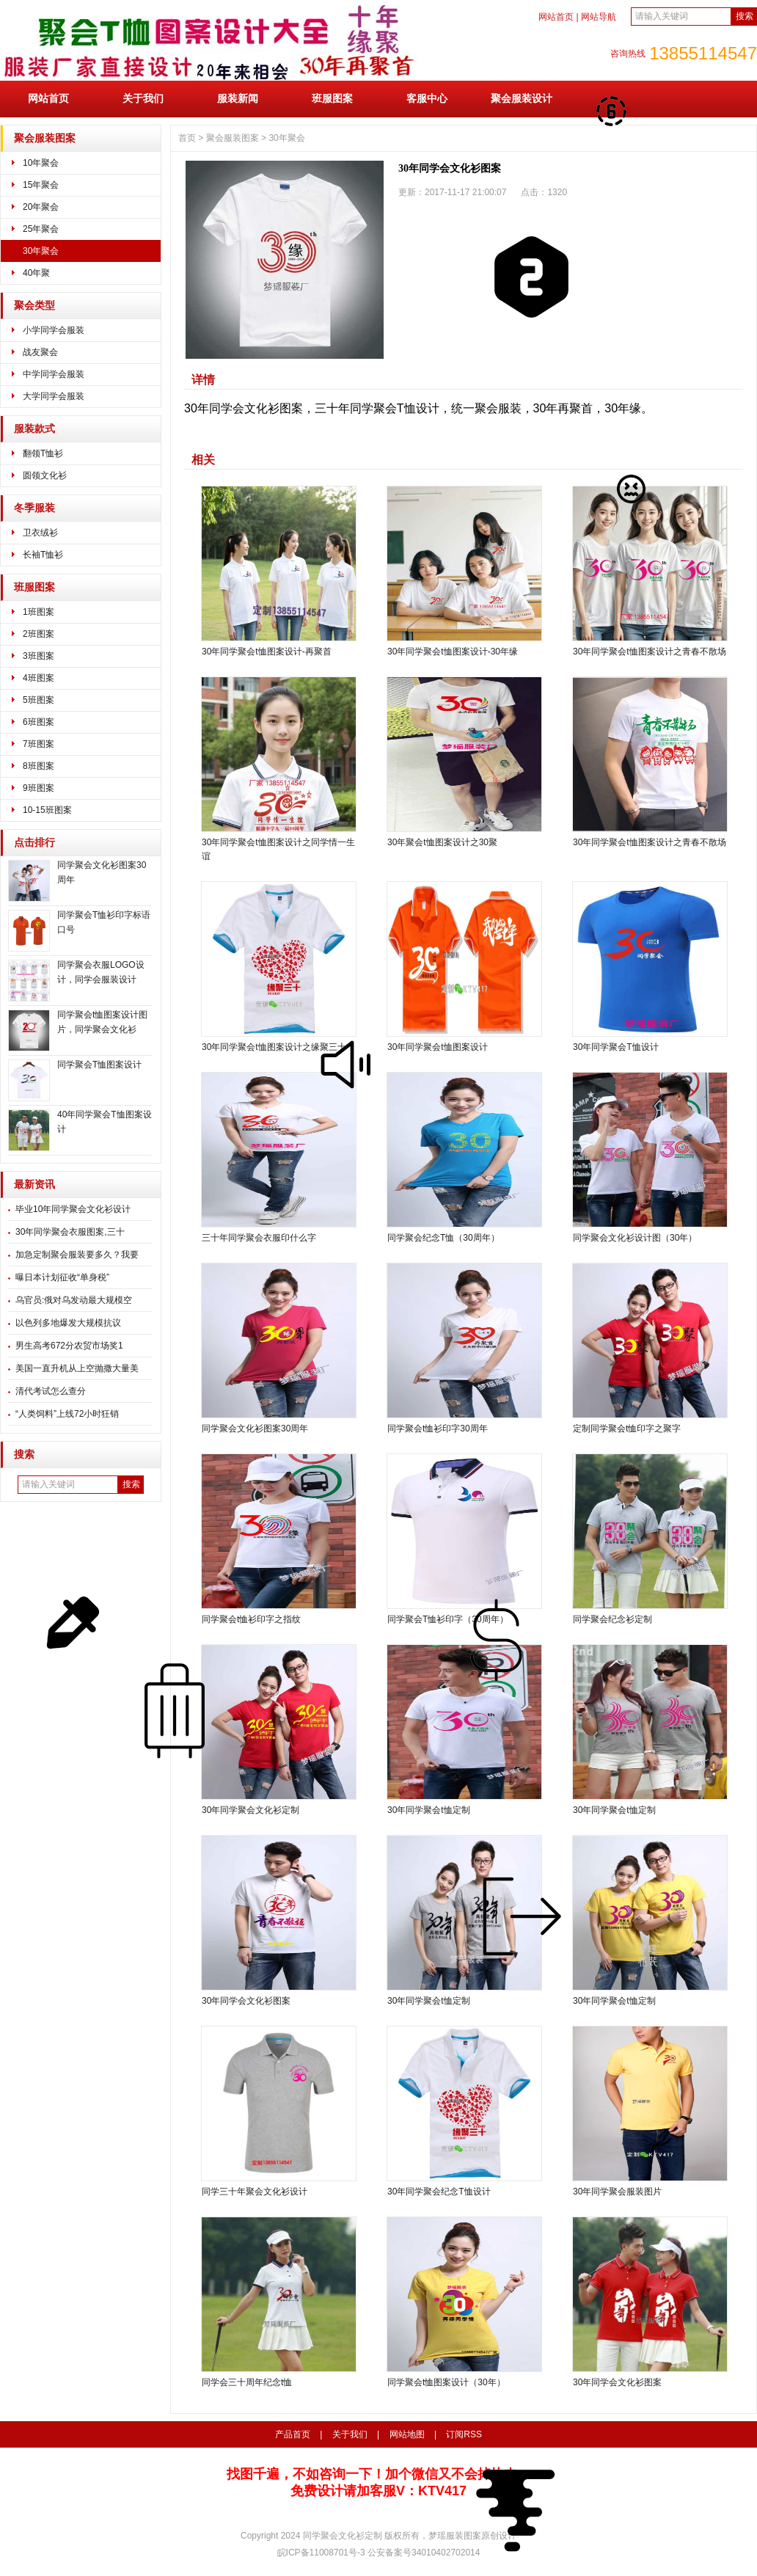 This screenshot has width=757, height=2576. I want to click on view account balance or financial information, so click(496, 1640).